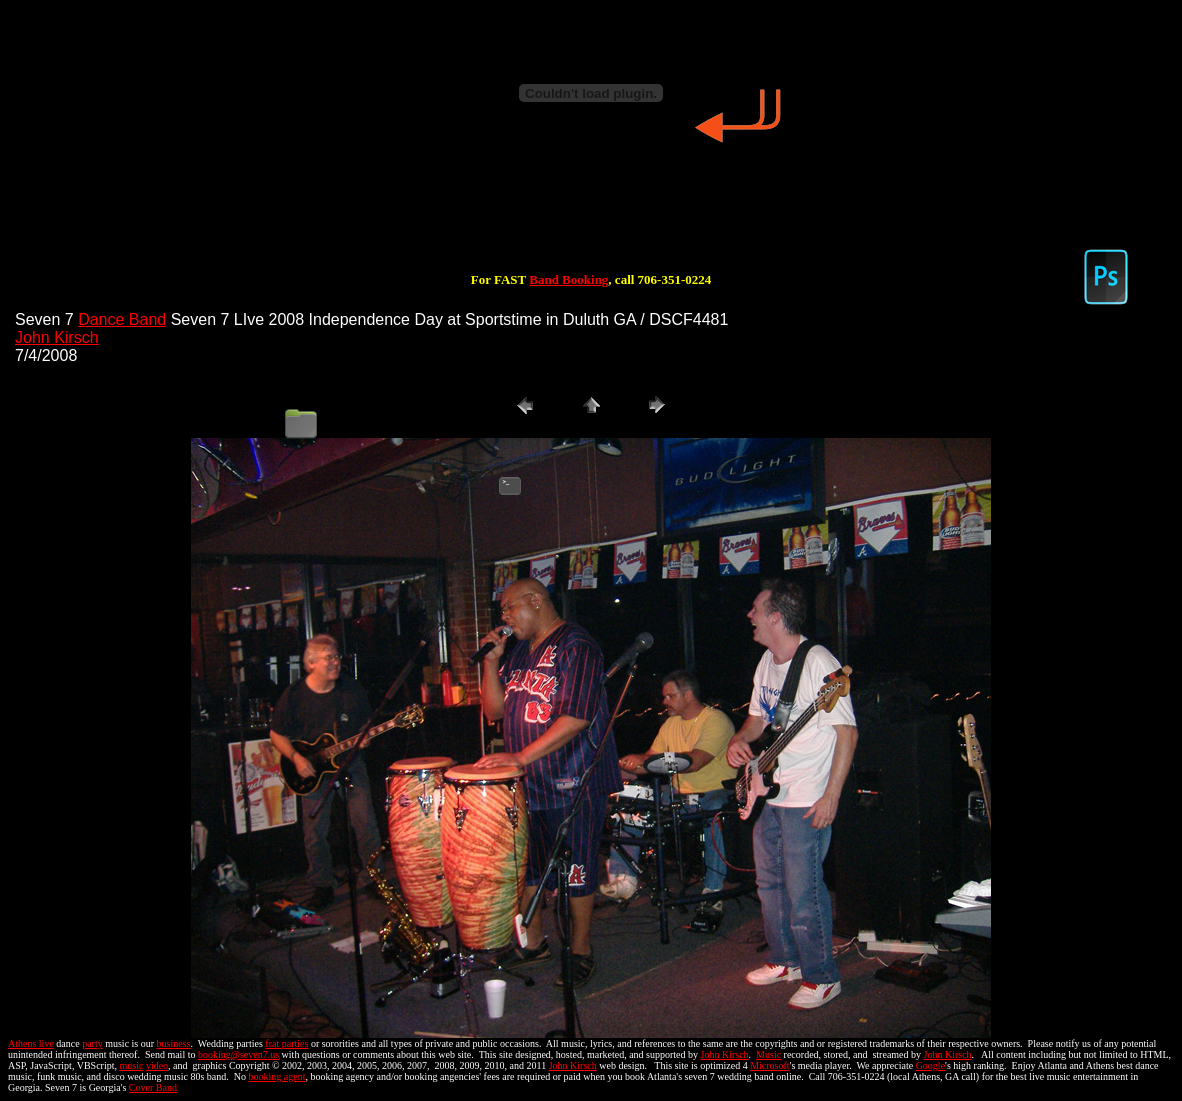 The image size is (1182, 1101). Describe the element at coordinates (1106, 277) in the screenshot. I see `adobe photoshop file type indicator` at that location.